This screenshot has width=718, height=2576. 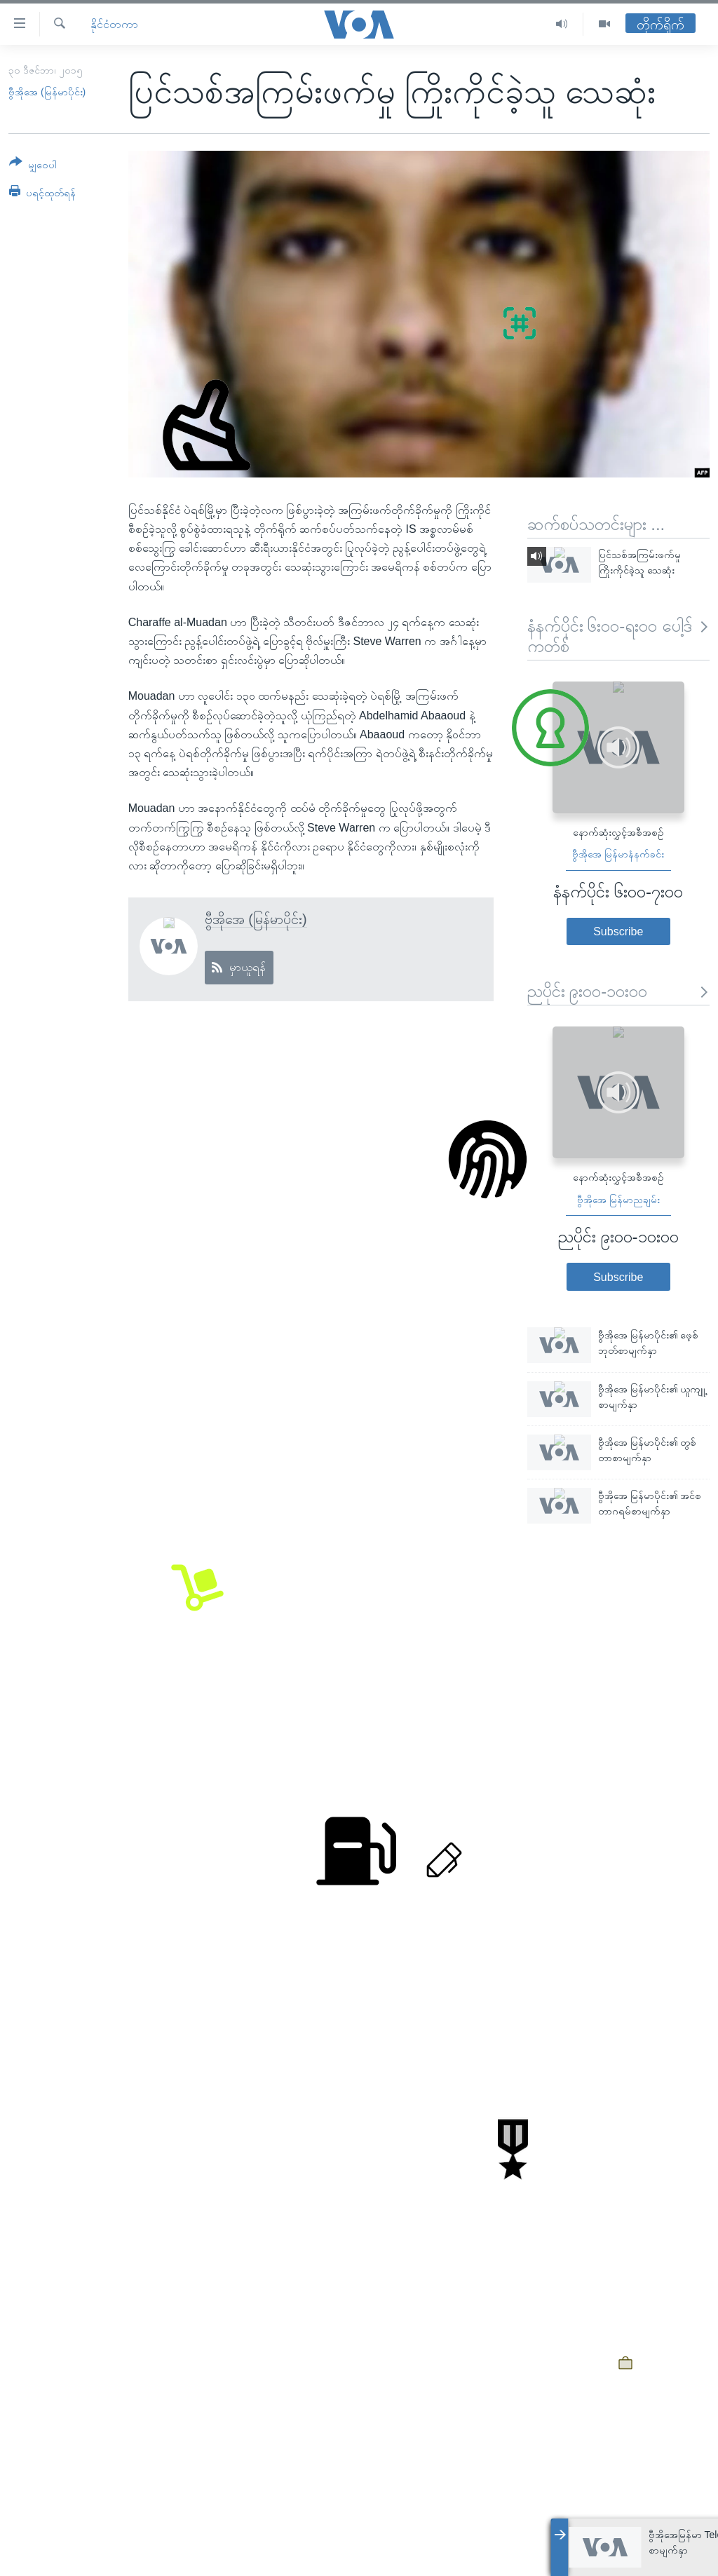 What do you see at coordinates (520, 323) in the screenshot?
I see `scan a QR code or barcode` at bounding box center [520, 323].